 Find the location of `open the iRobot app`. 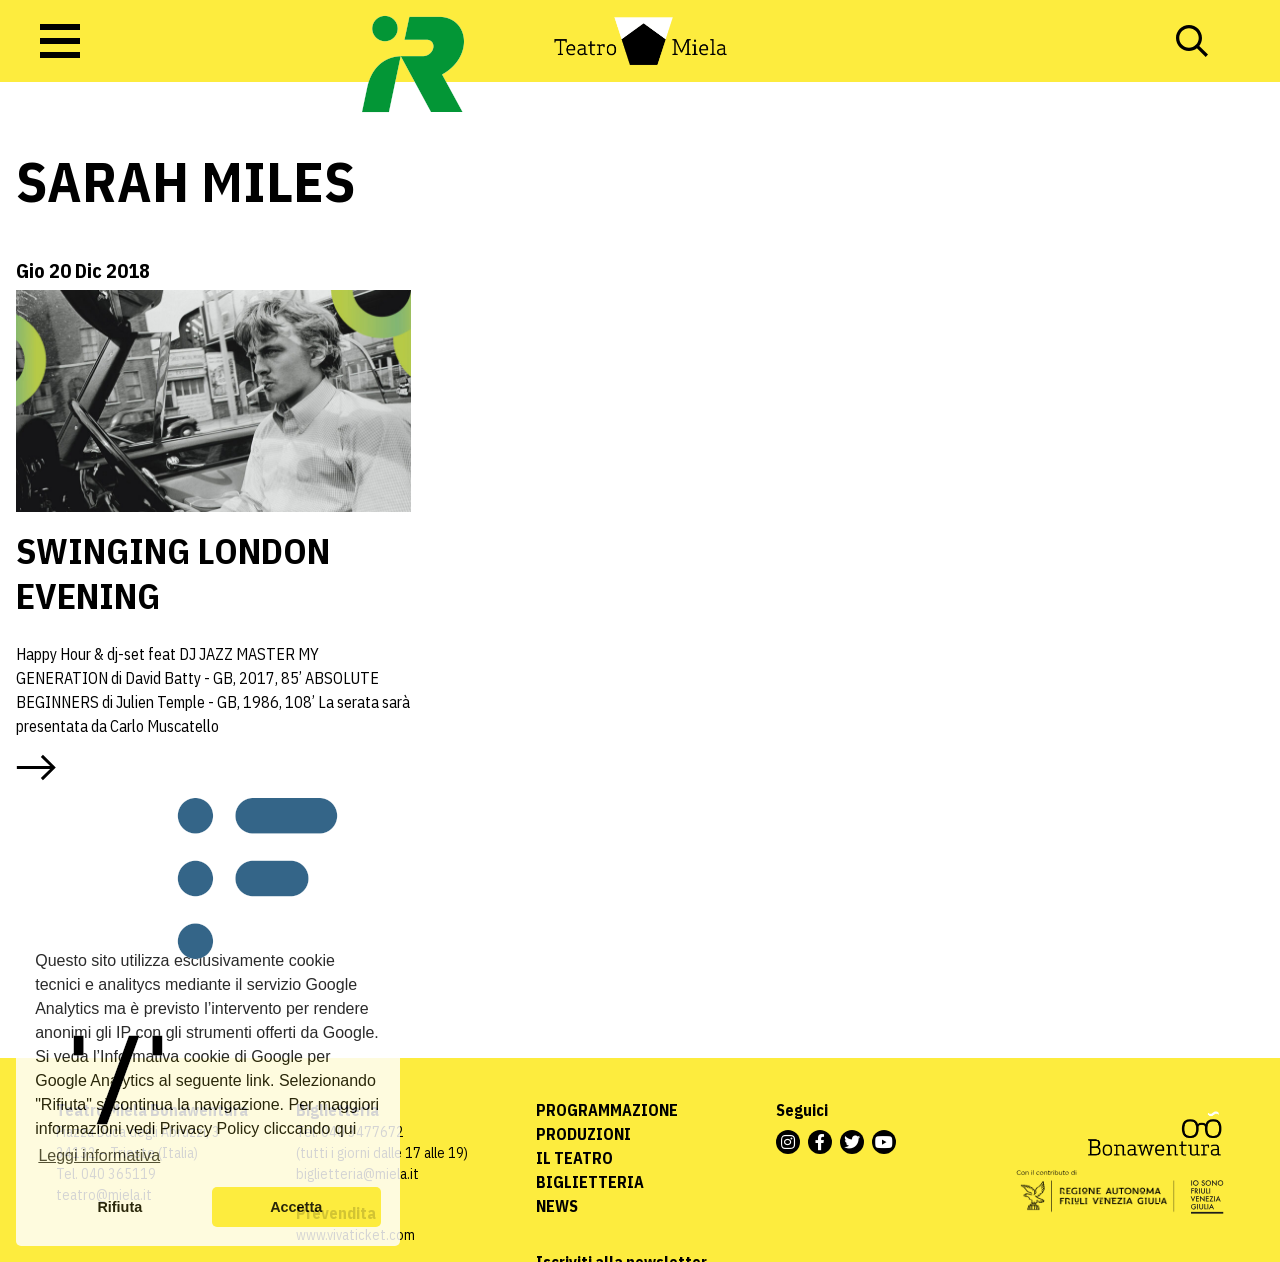

open the iRobot app is located at coordinates (413, 64).